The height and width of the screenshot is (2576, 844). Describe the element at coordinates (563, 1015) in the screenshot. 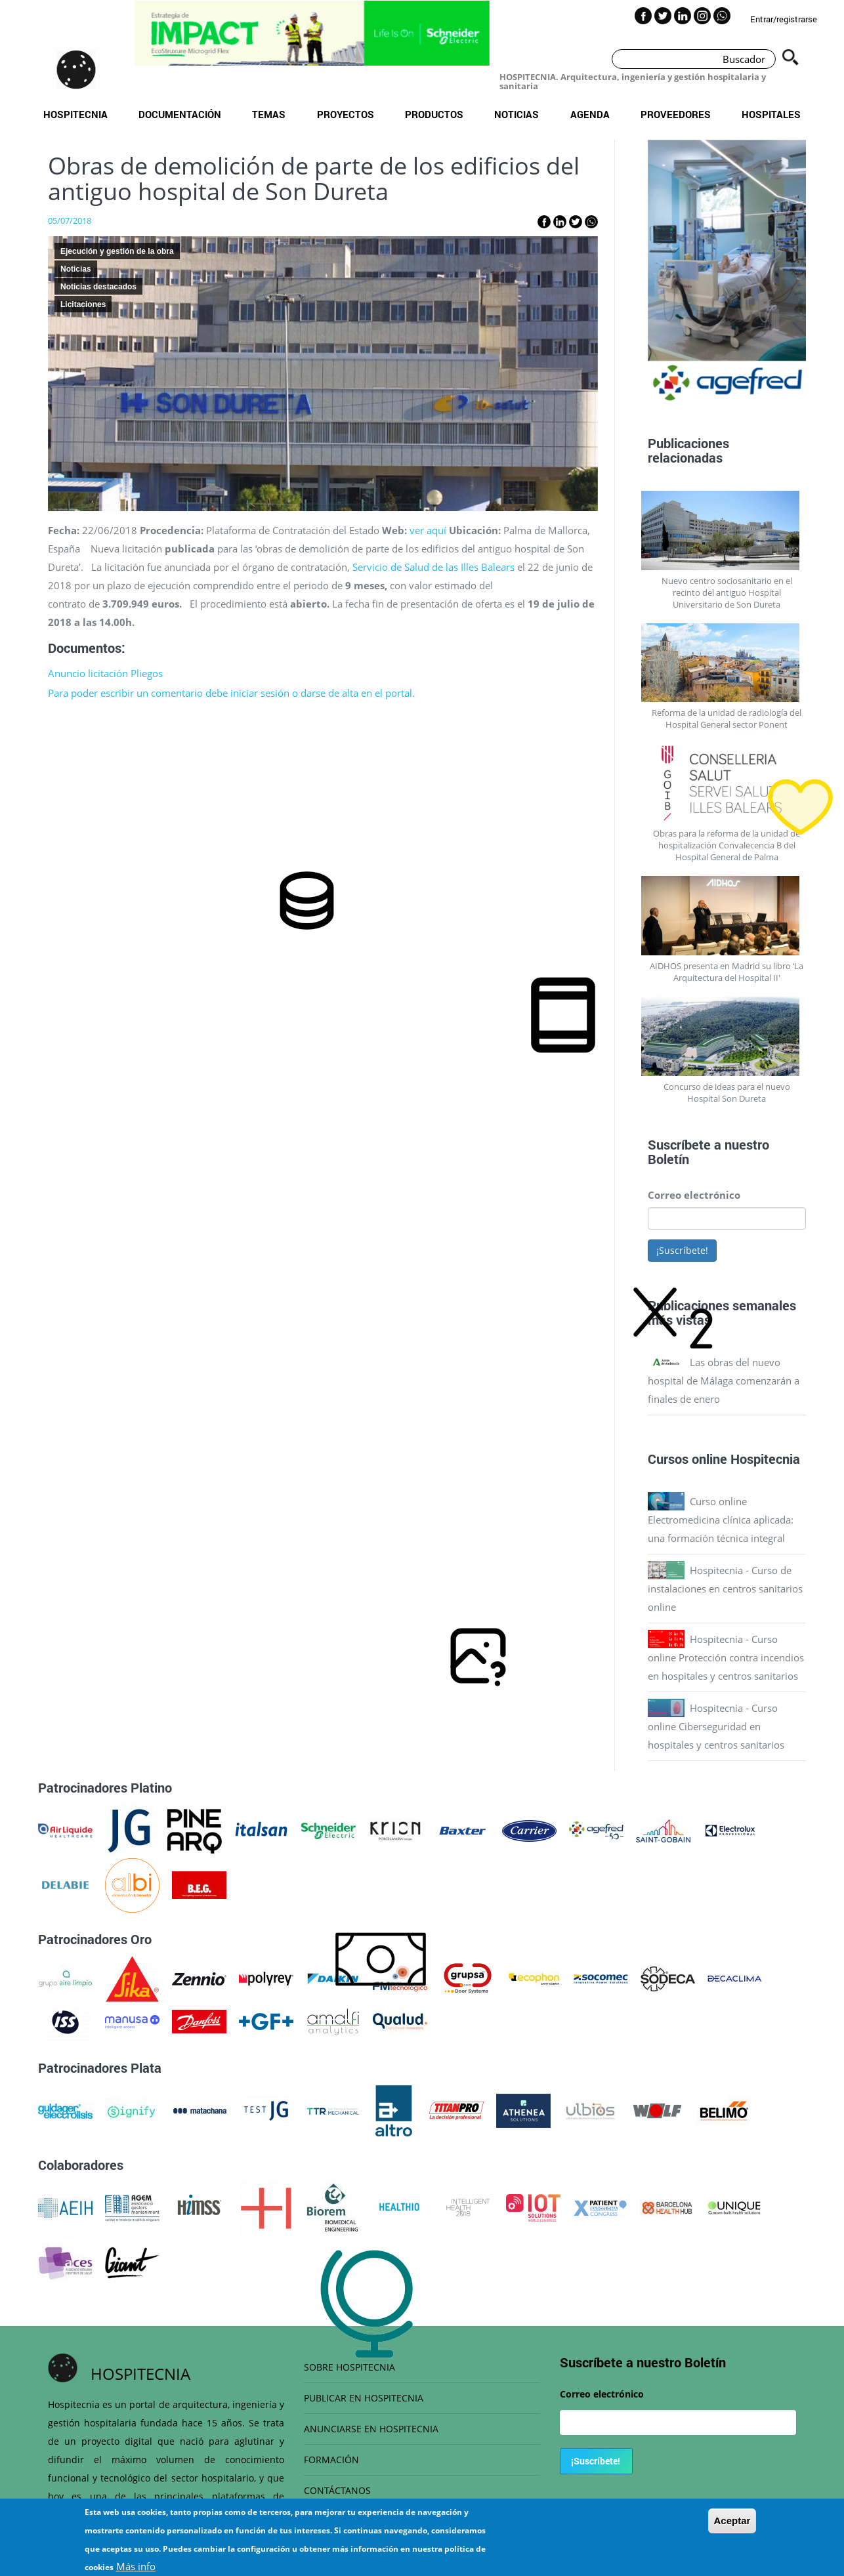

I see `switch to tablet view` at that location.